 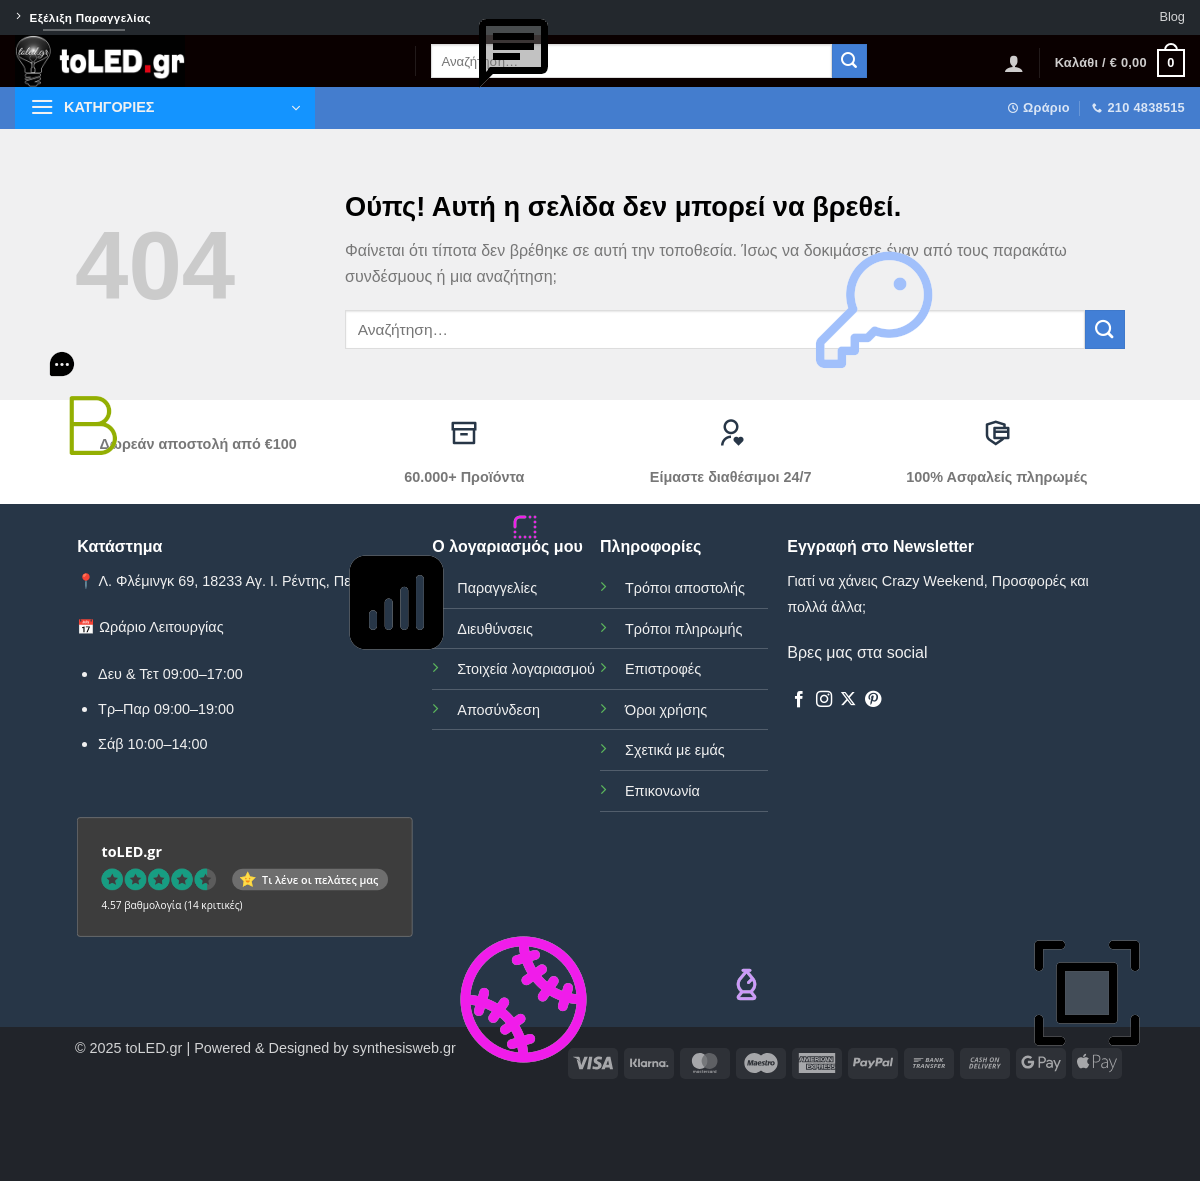 I want to click on view analytics dashboard, so click(x=396, y=602).